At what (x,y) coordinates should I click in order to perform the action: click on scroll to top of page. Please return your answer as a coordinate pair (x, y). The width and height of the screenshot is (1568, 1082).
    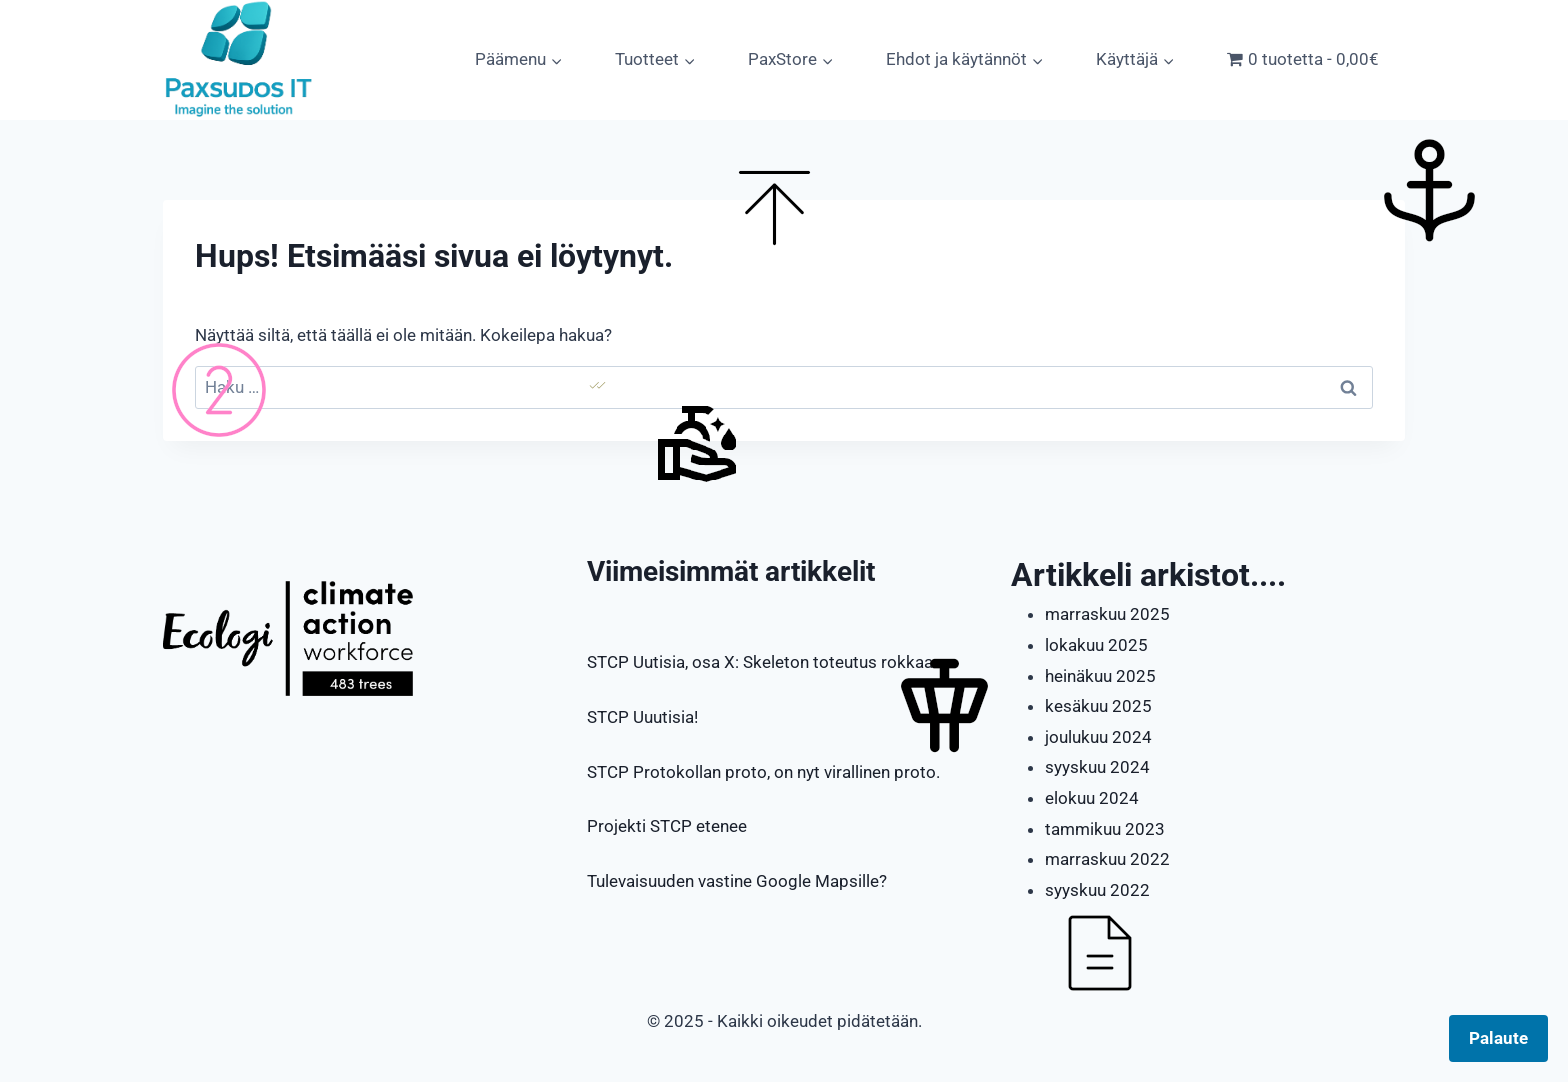
    Looking at the image, I should click on (774, 206).